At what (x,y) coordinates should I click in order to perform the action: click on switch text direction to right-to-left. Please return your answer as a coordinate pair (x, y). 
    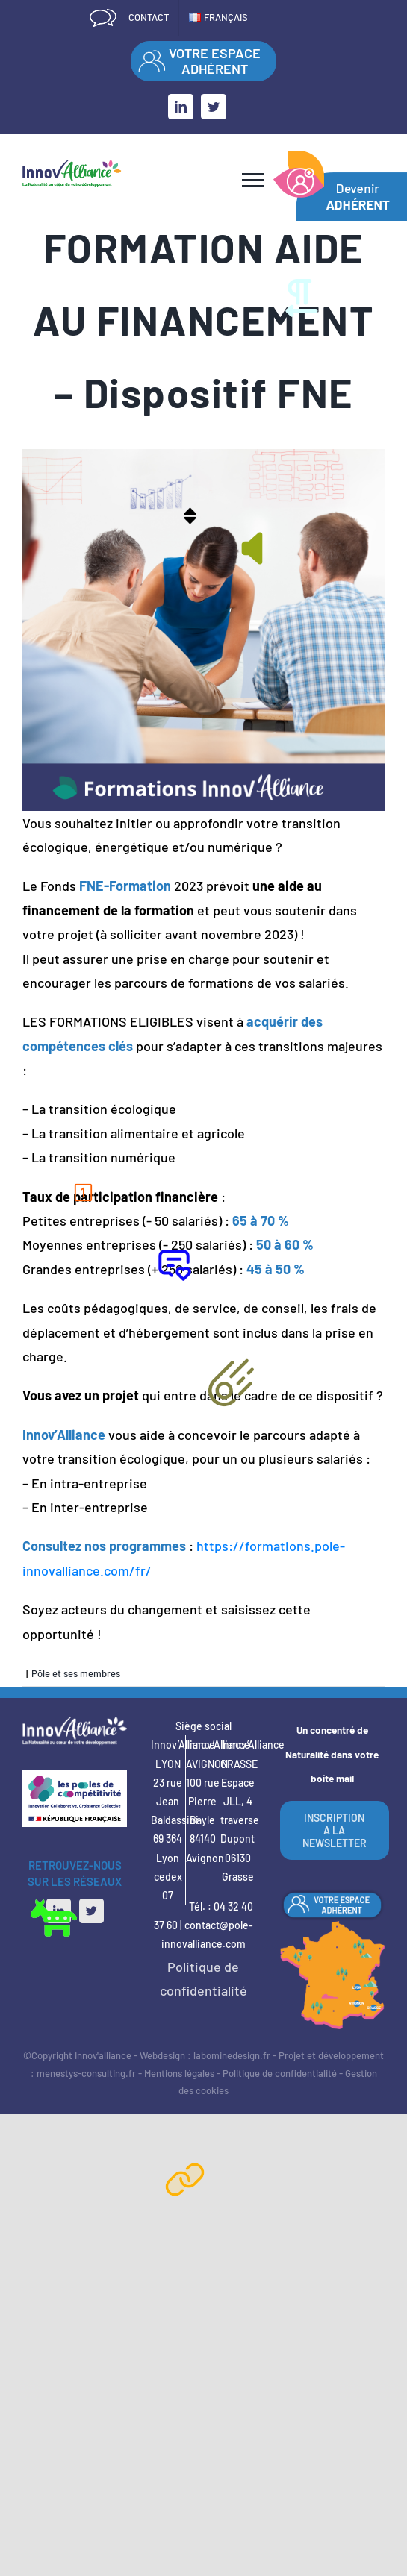
    Looking at the image, I should click on (302, 297).